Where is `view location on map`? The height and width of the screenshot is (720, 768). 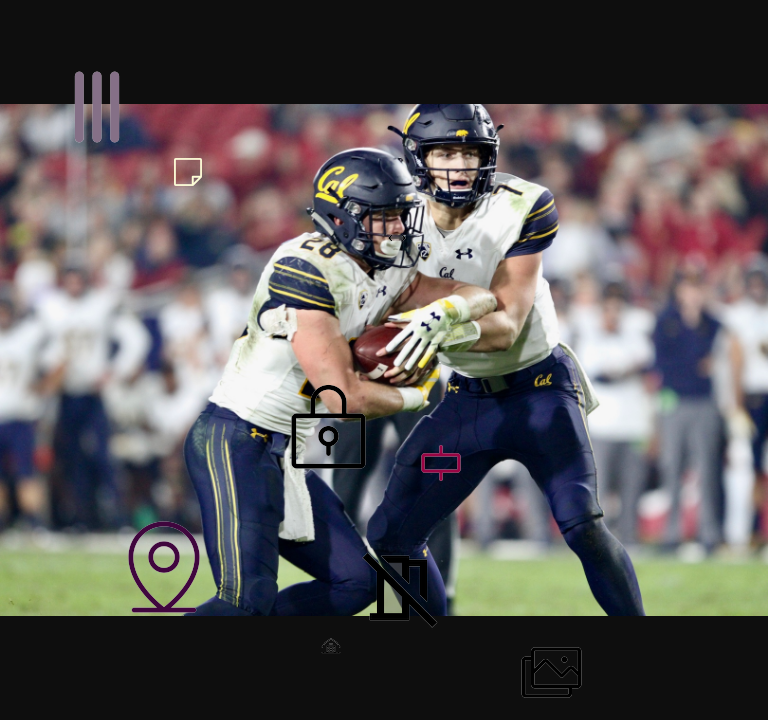 view location on map is located at coordinates (164, 567).